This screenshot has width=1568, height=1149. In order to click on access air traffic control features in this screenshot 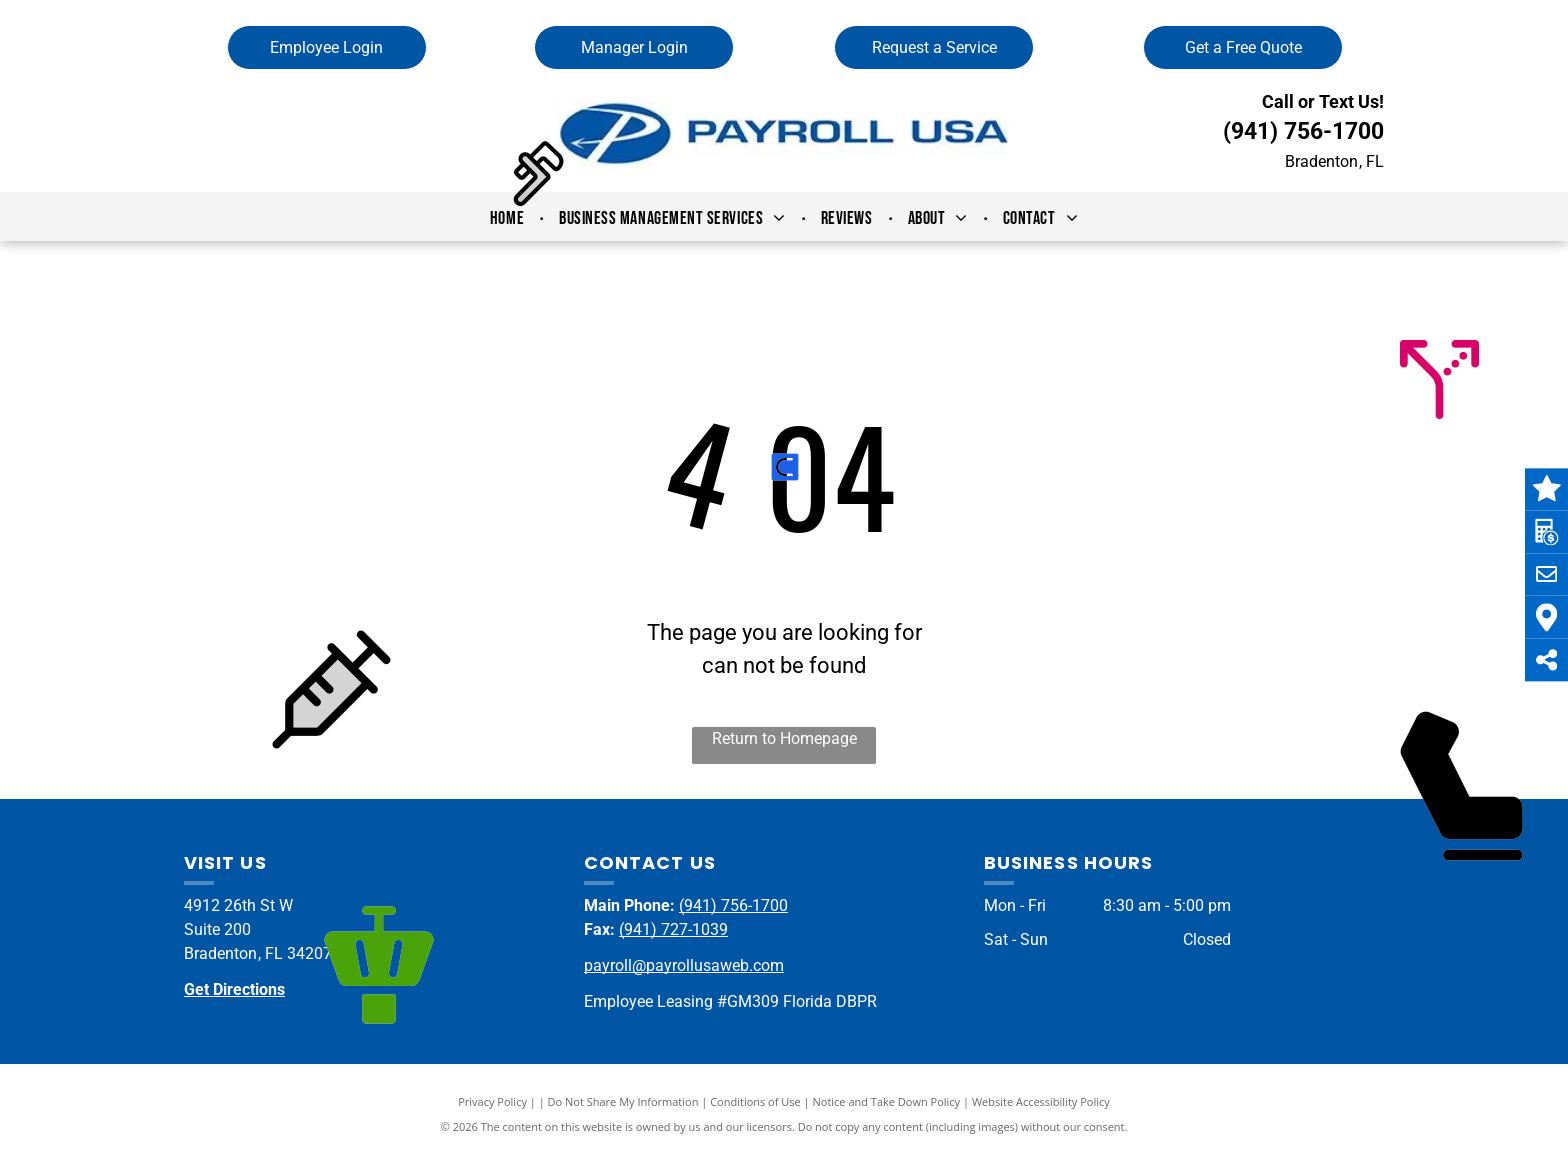, I will do `click(379, 965)`.